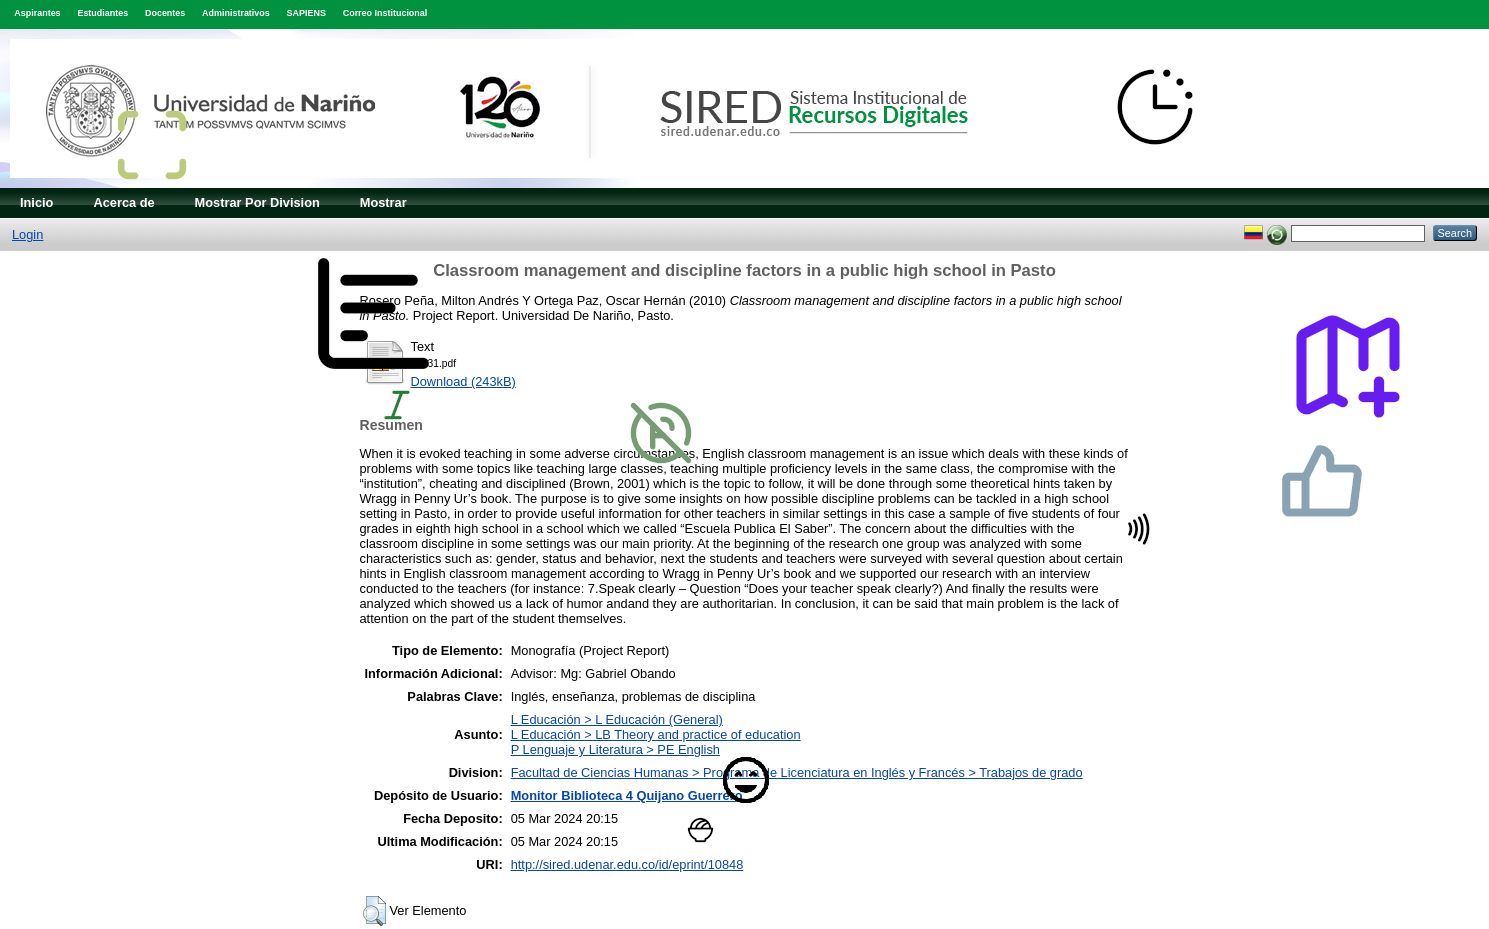 The image size is (1489, 929). What do you see at coordinates (1348, 366) in the screenshot?
I see `add a new location to the map` at bounding box center [1348, 366].